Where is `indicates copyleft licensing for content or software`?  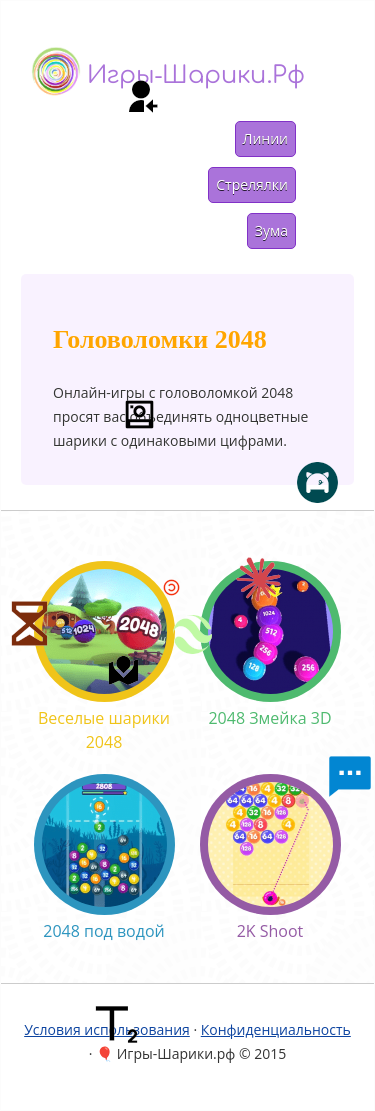
indicates copyleft licensing for content or software is located at coordinates (171, 587).